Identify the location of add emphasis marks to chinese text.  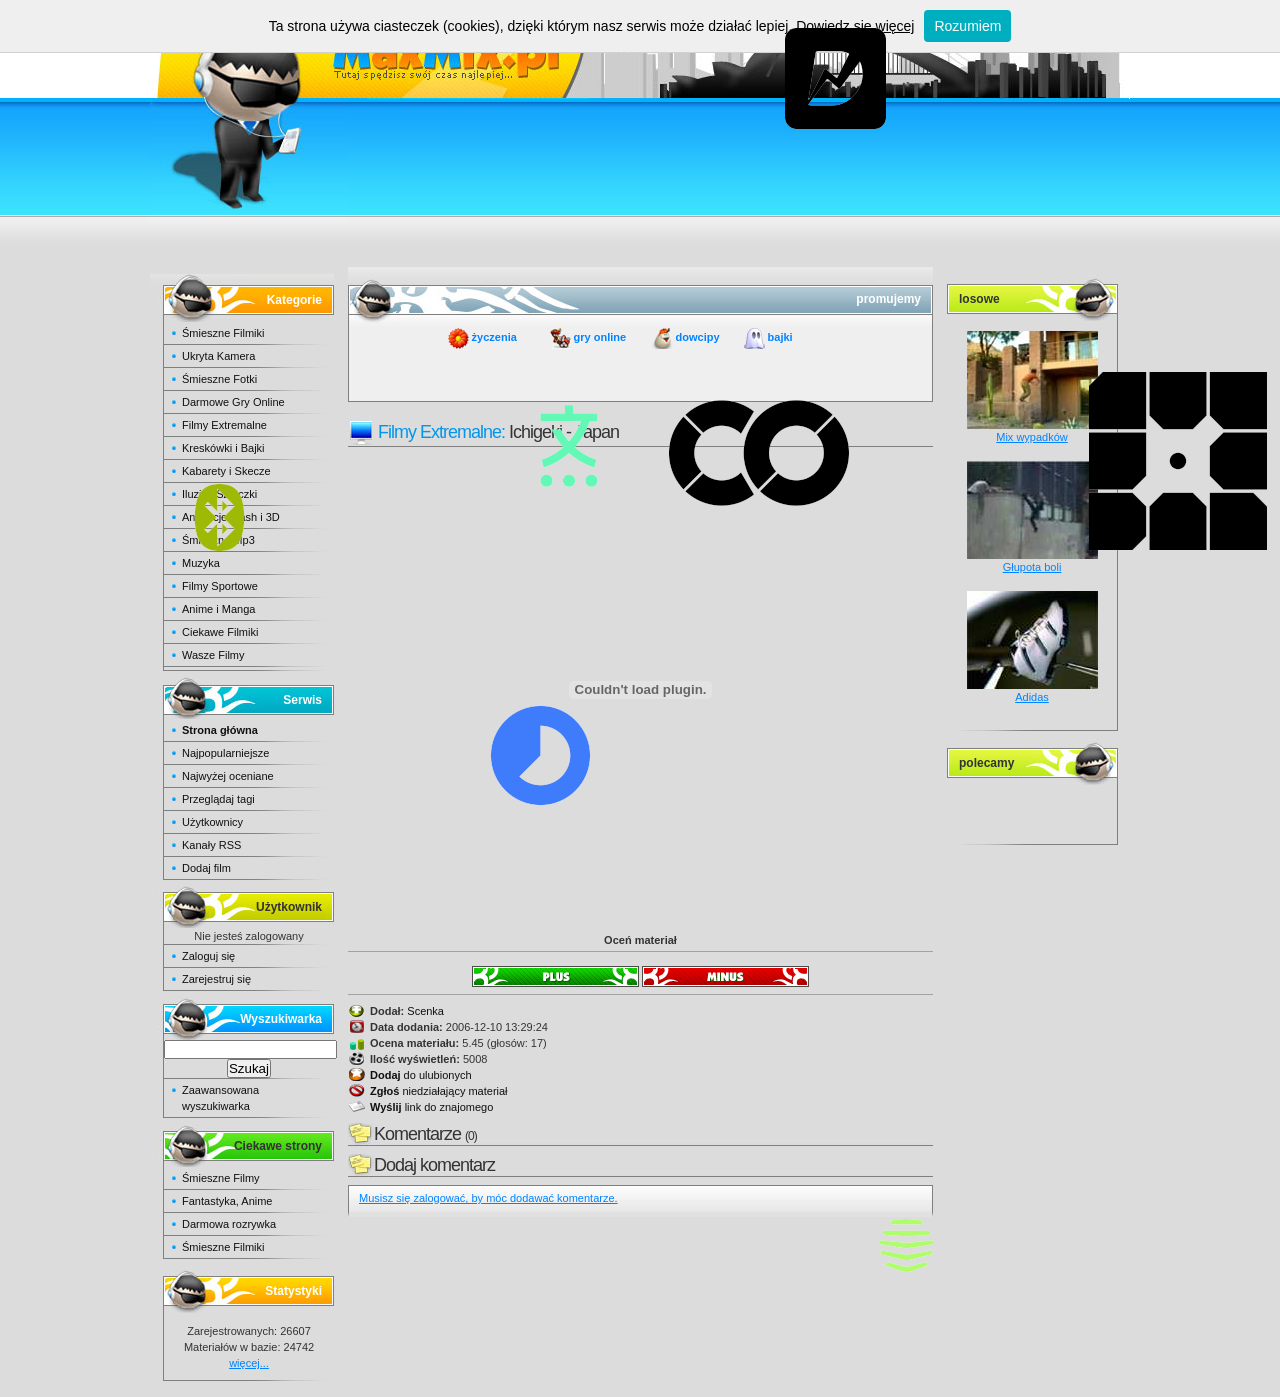
(569, 446).